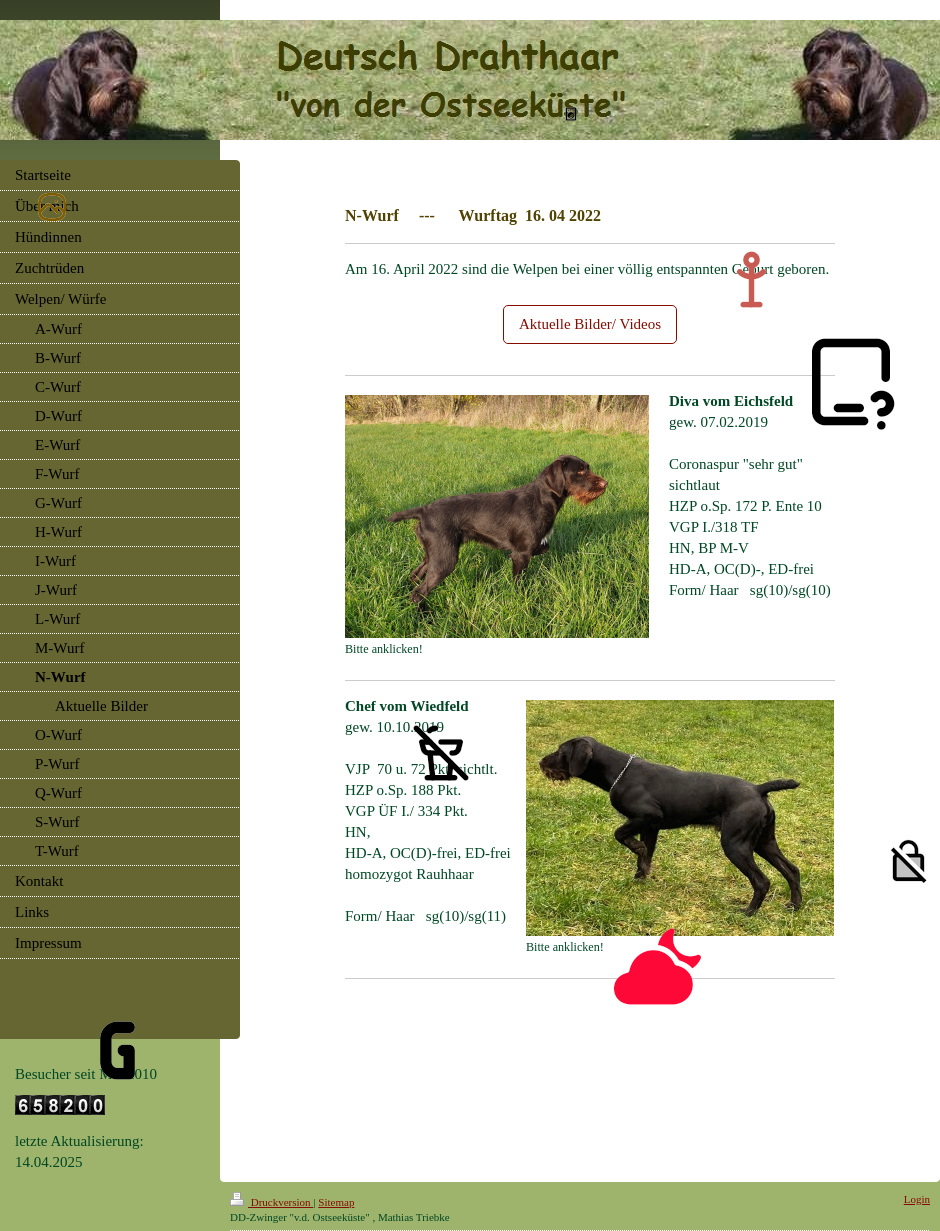 The height and width of the screenshot is (1231, 940). Describe the element at coordinates (657, 966) in the screenshot. I see `indicates nighttime cloudy weather conditions` at that location.